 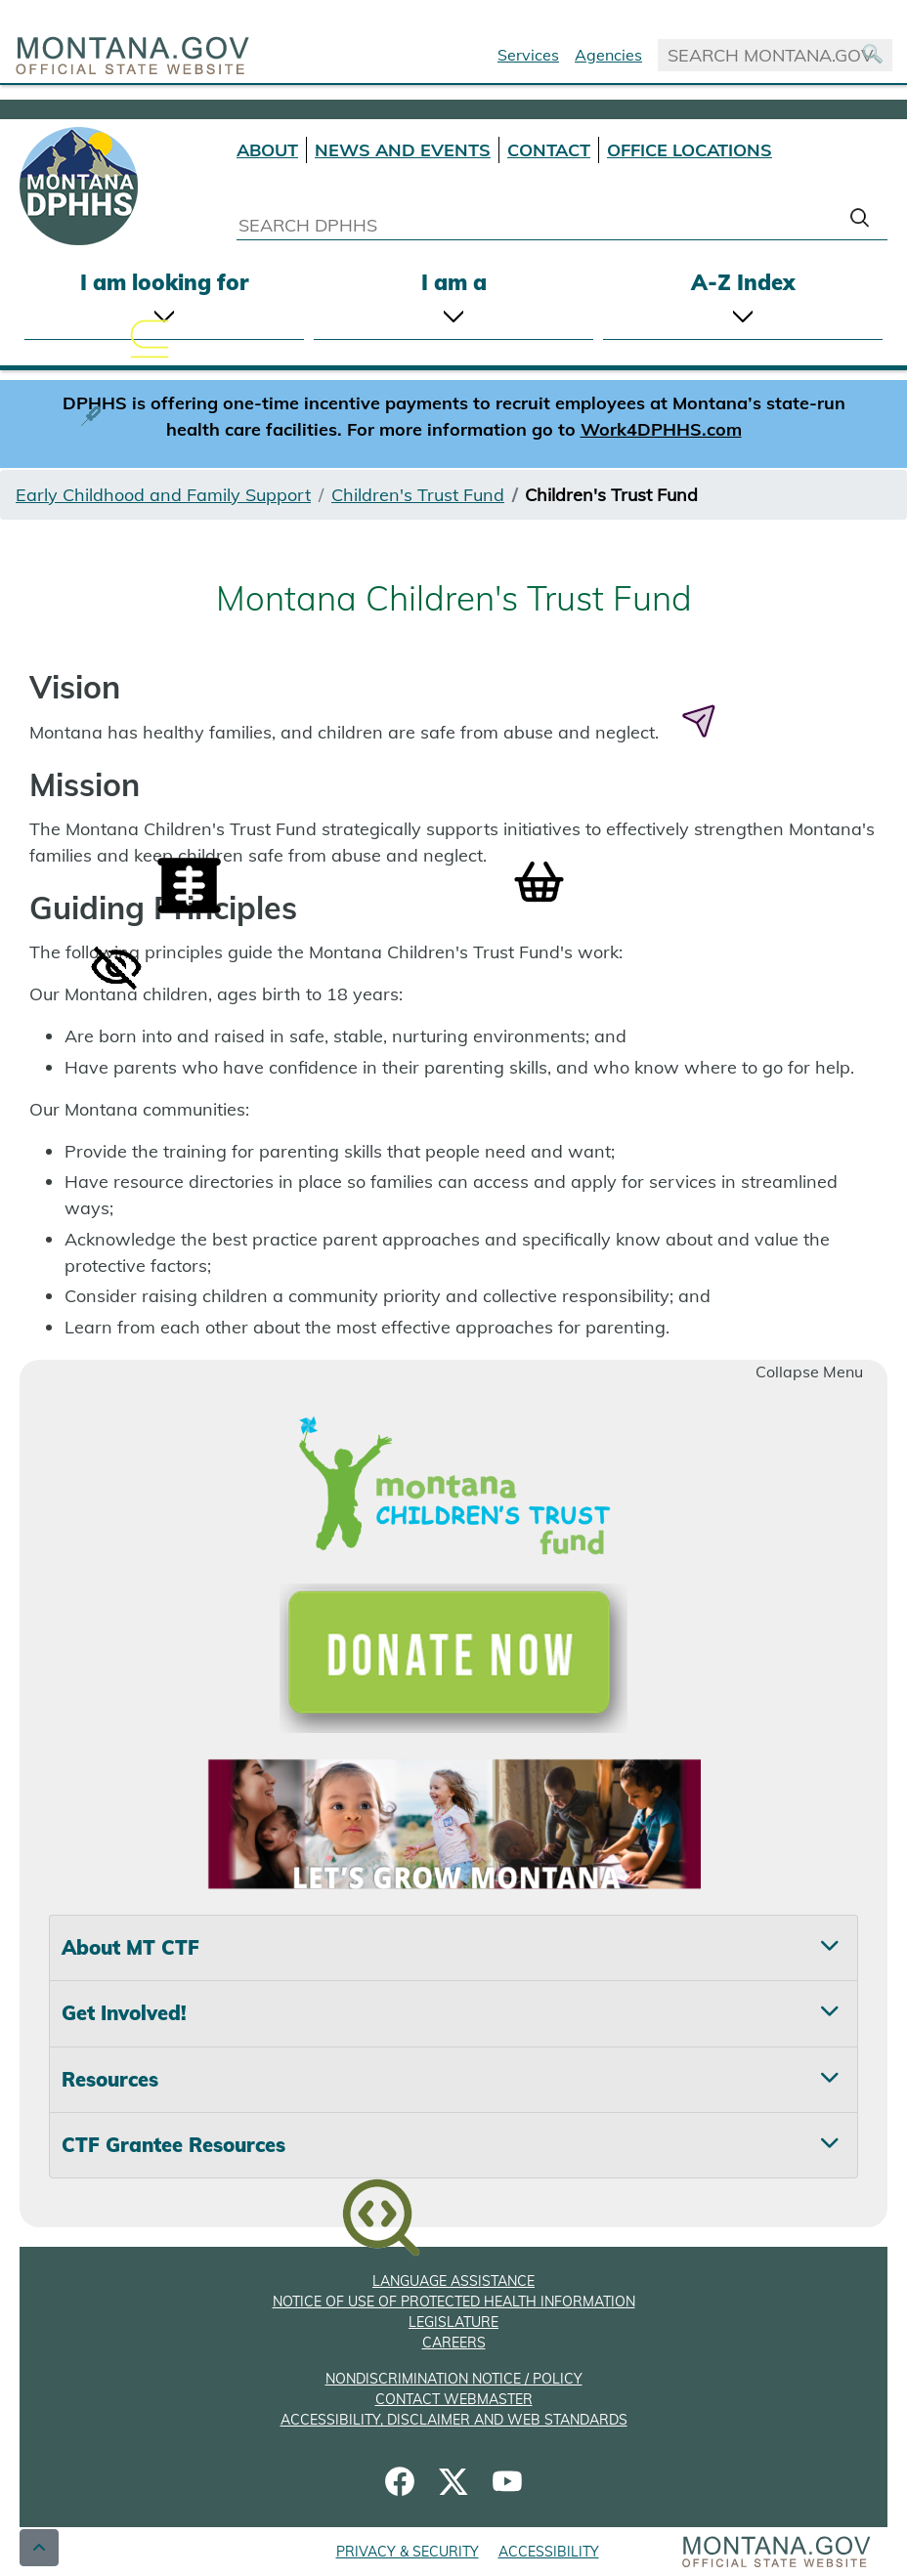 I want to click on send a message, so click(x=700, y=720).